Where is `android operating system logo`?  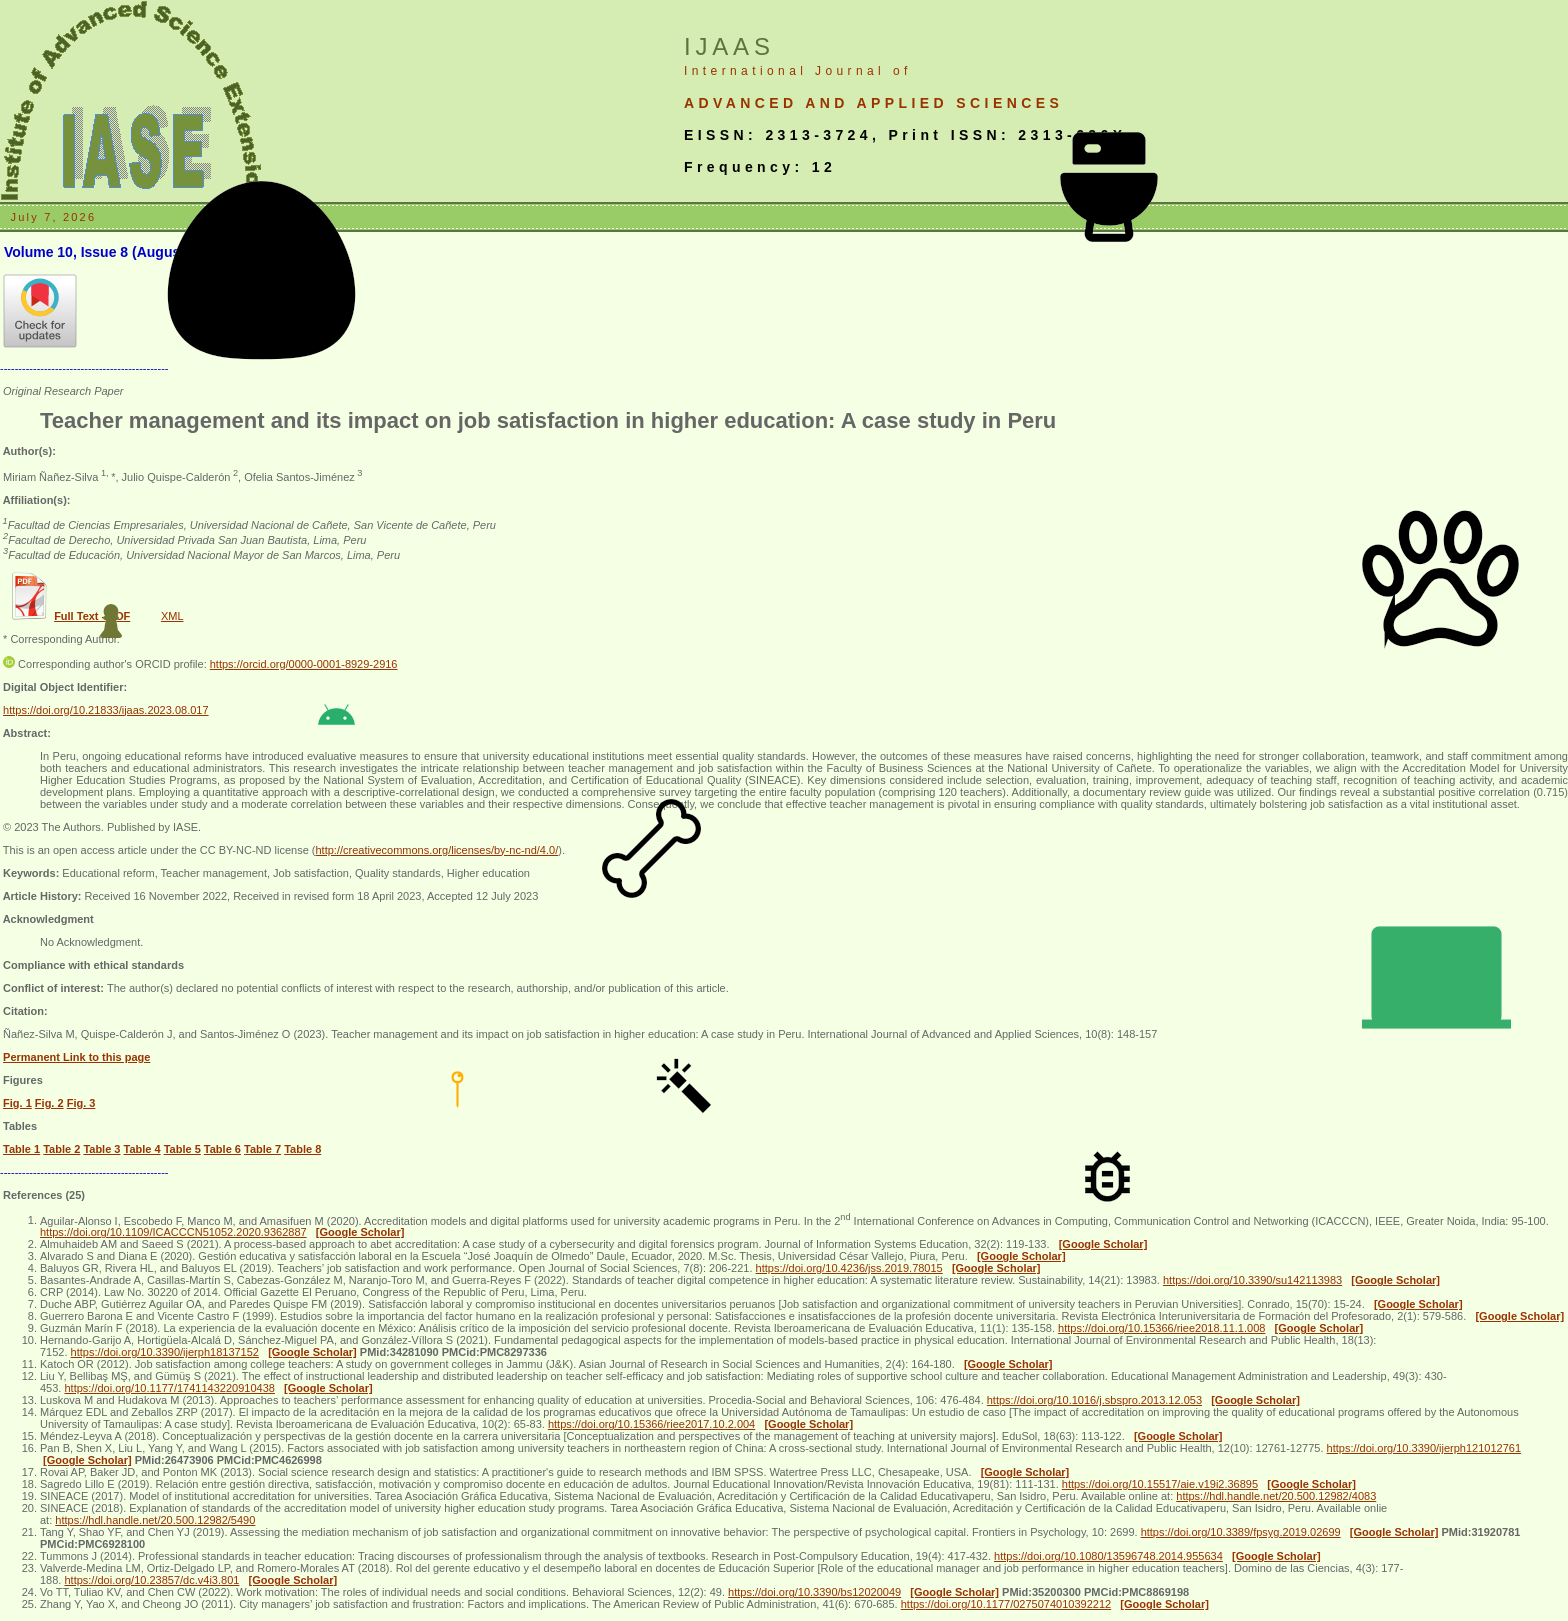
android operating system logo is located at coordinates (336, 714).